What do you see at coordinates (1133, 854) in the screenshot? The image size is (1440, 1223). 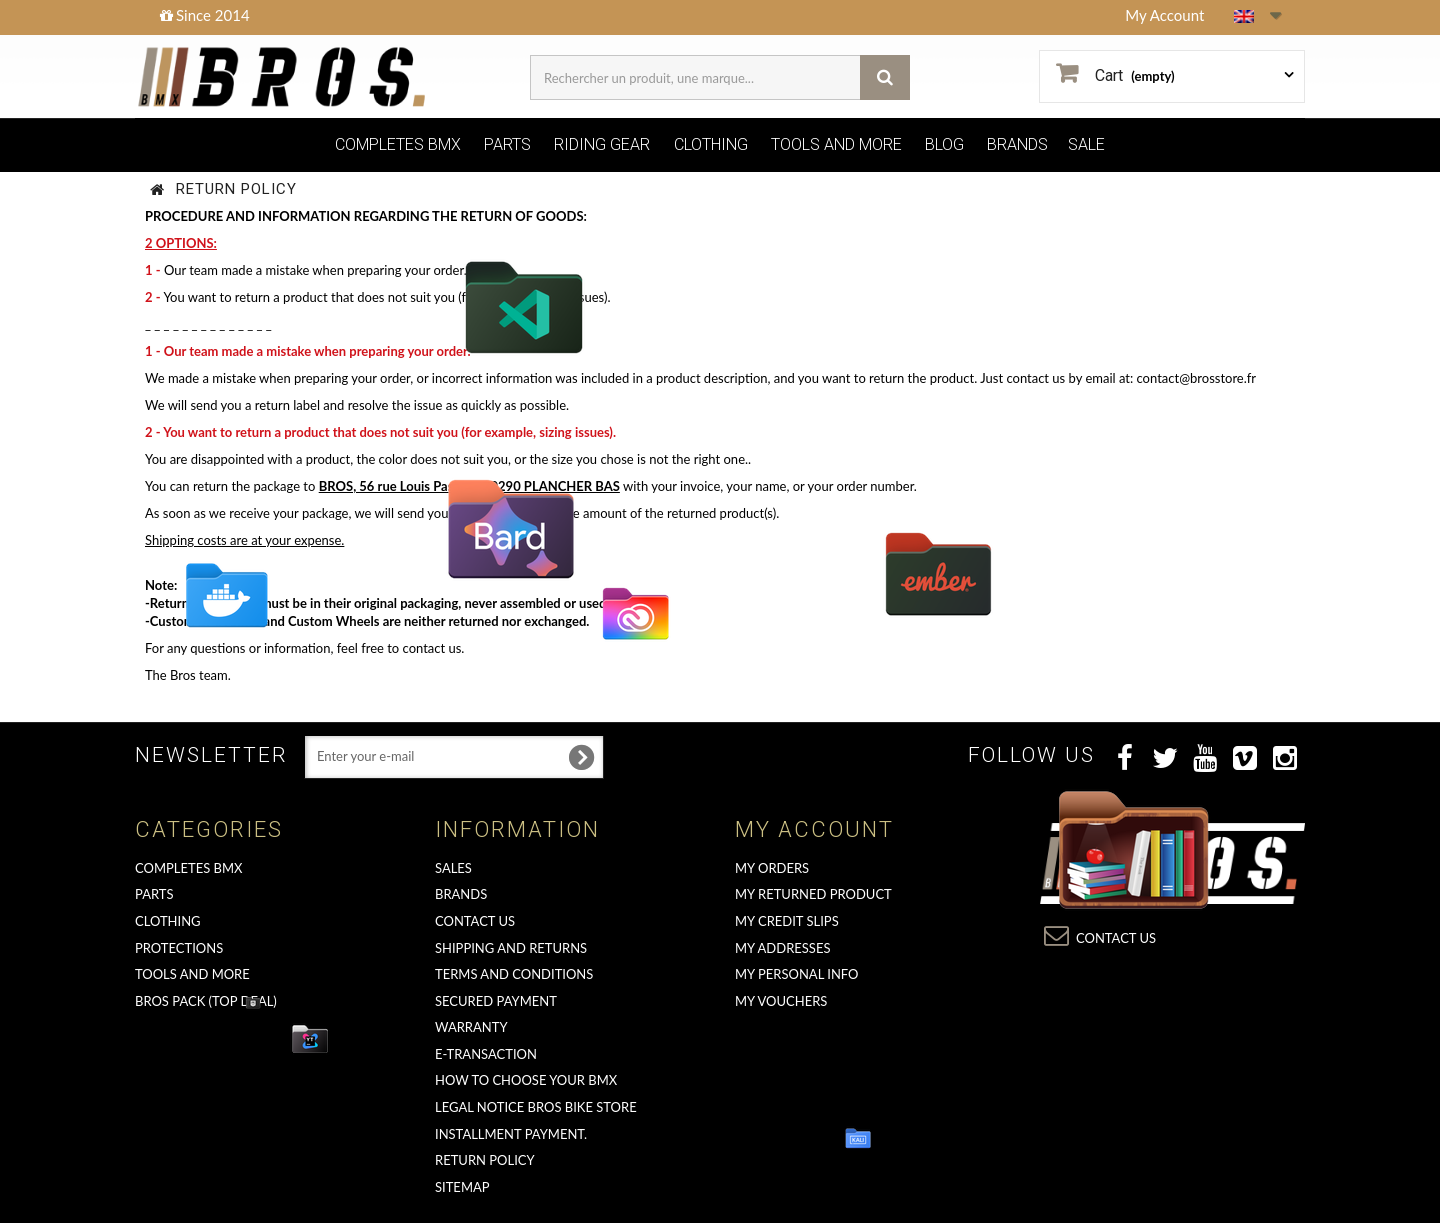 I see `open your books or ebooks library folder` at bounding box center [1133, 854].